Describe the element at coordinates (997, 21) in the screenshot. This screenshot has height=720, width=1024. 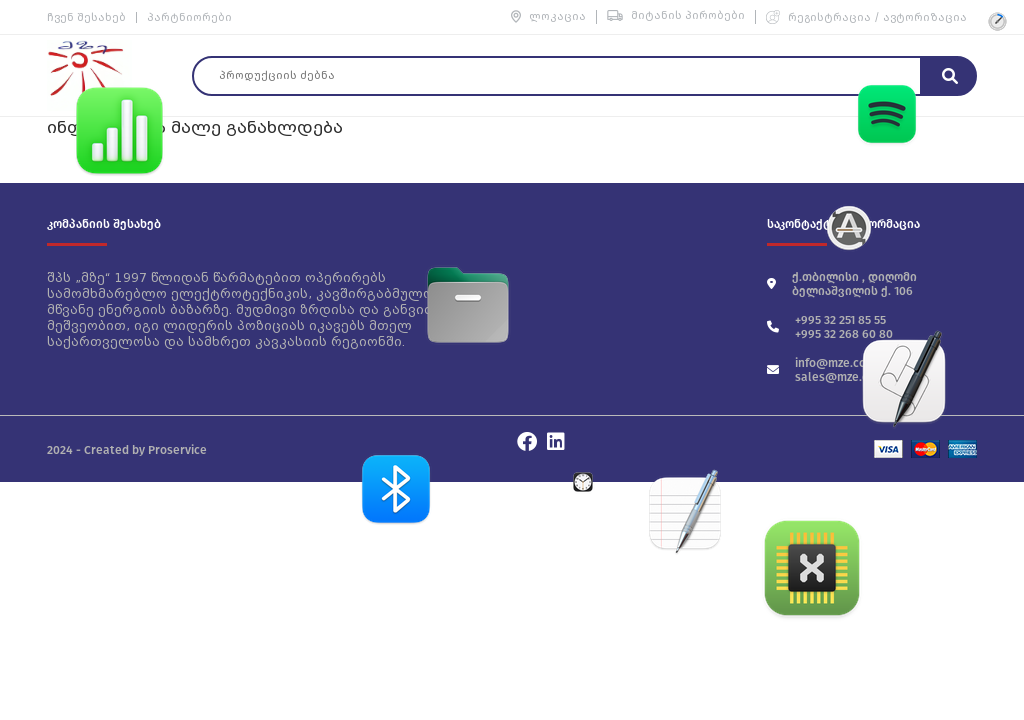
I see `open sysprof system profiler` at that location.